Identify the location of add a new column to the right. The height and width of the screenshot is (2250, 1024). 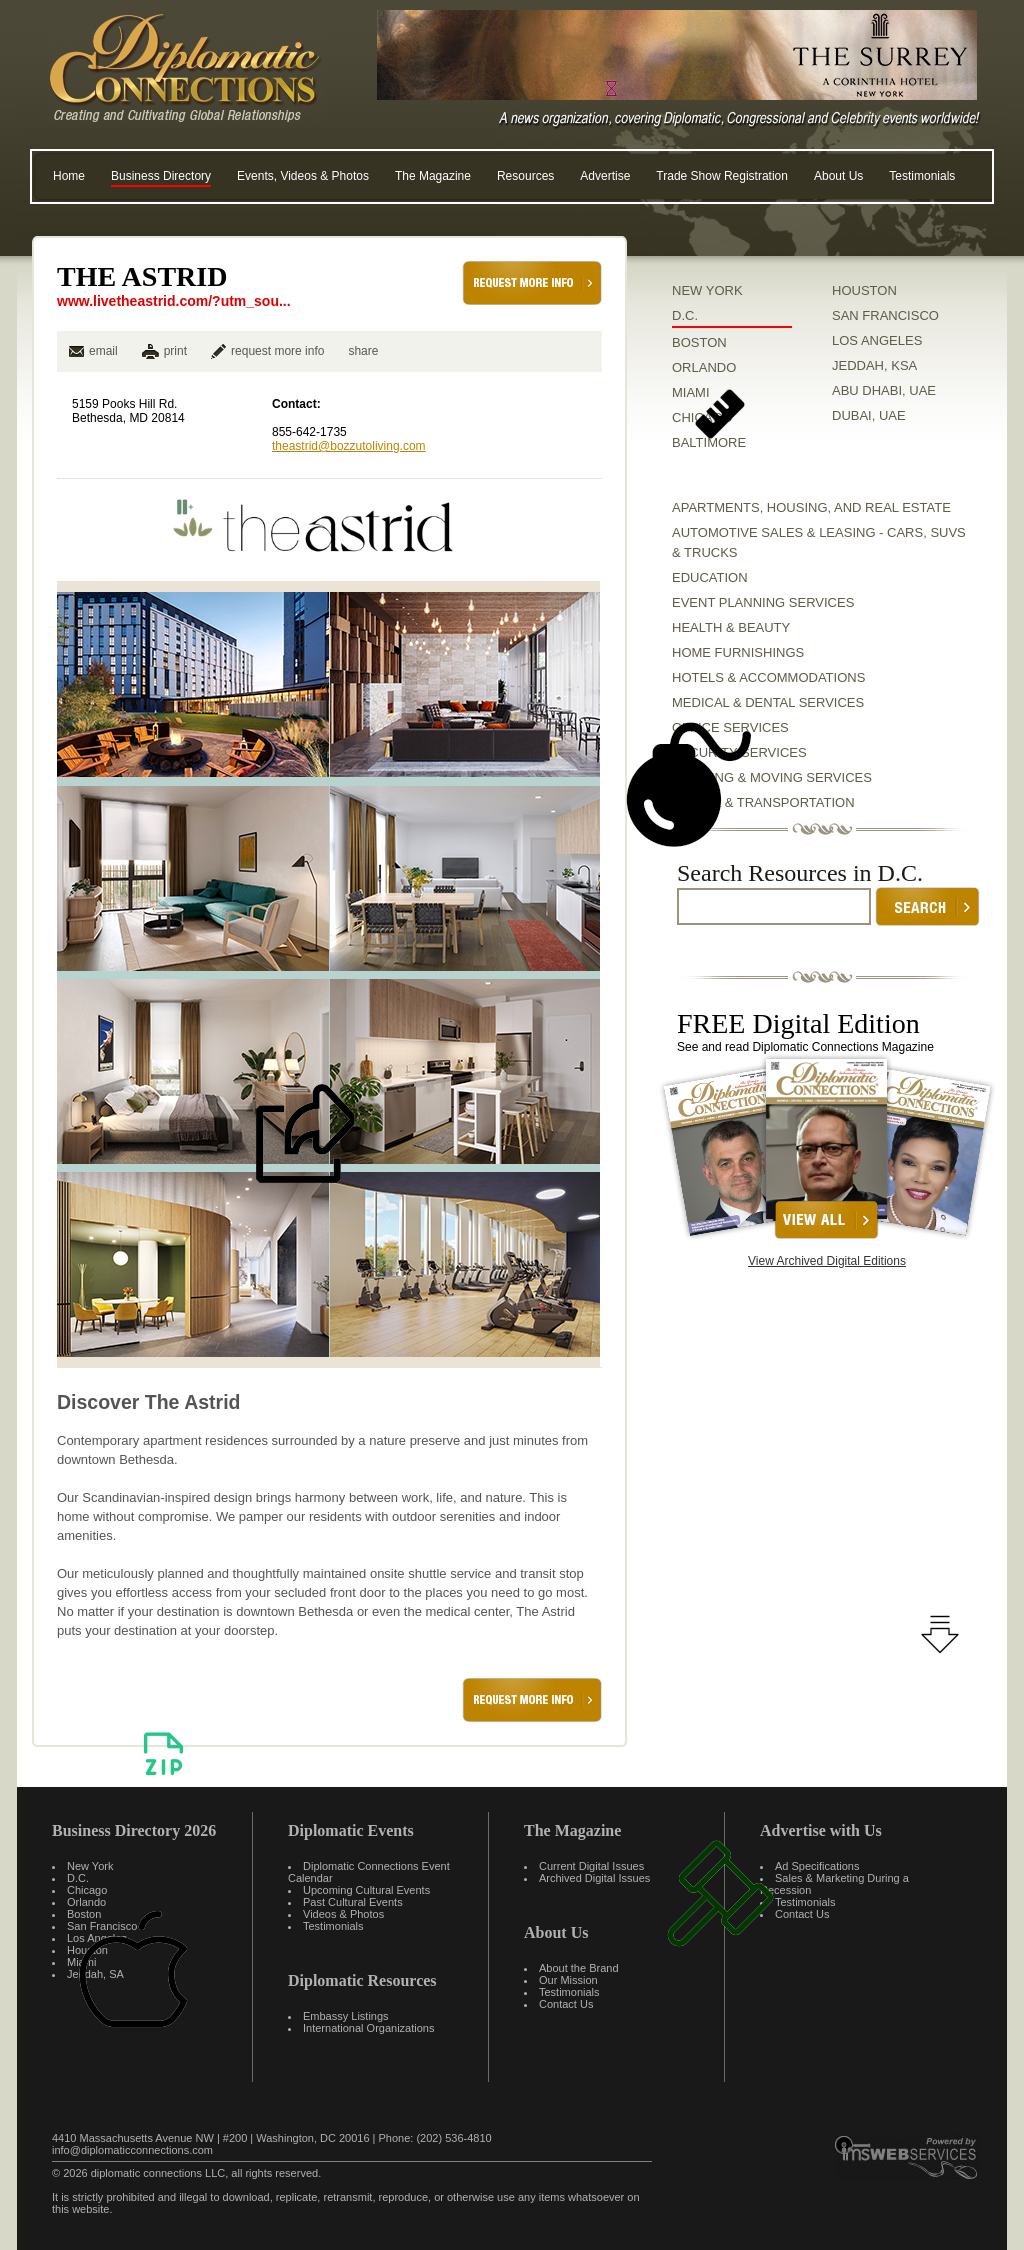
(184, 507).